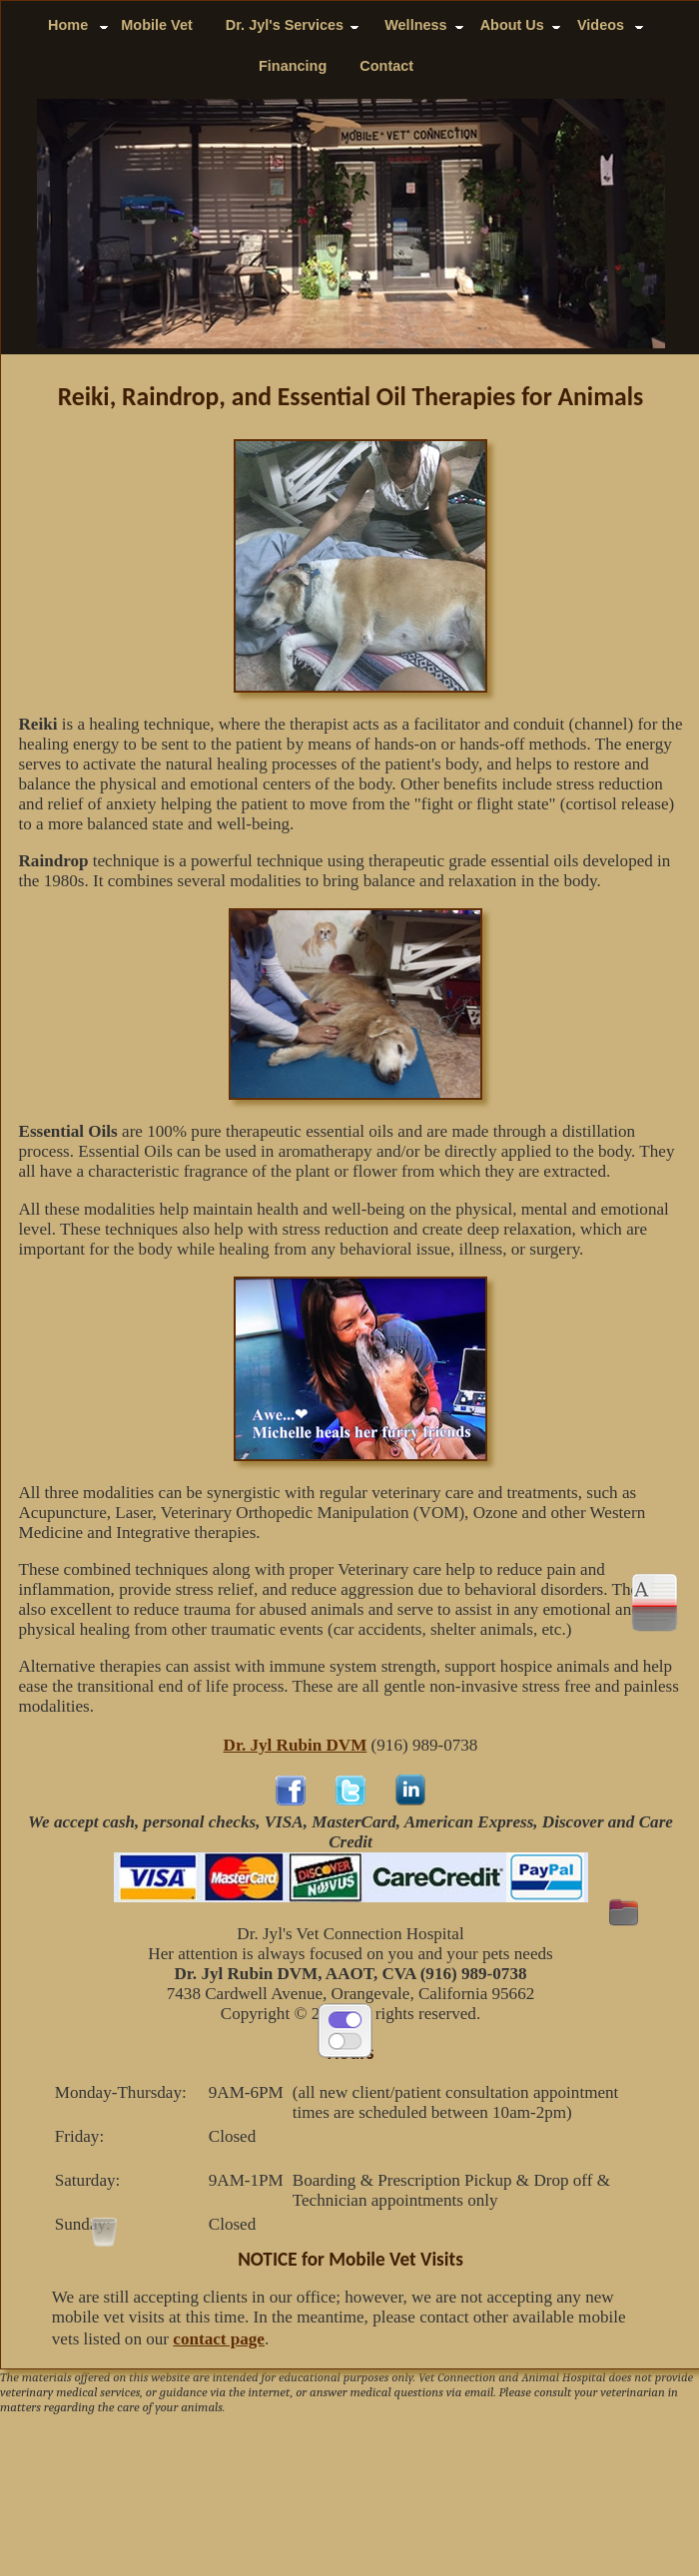 The width and height of the screenshot is (699, 2576). What do you see at coordinates (623, 1911) in the screenshot?
I see `indicates a folder is ready to accept a dragged item` at bounding box center [623, 1911].